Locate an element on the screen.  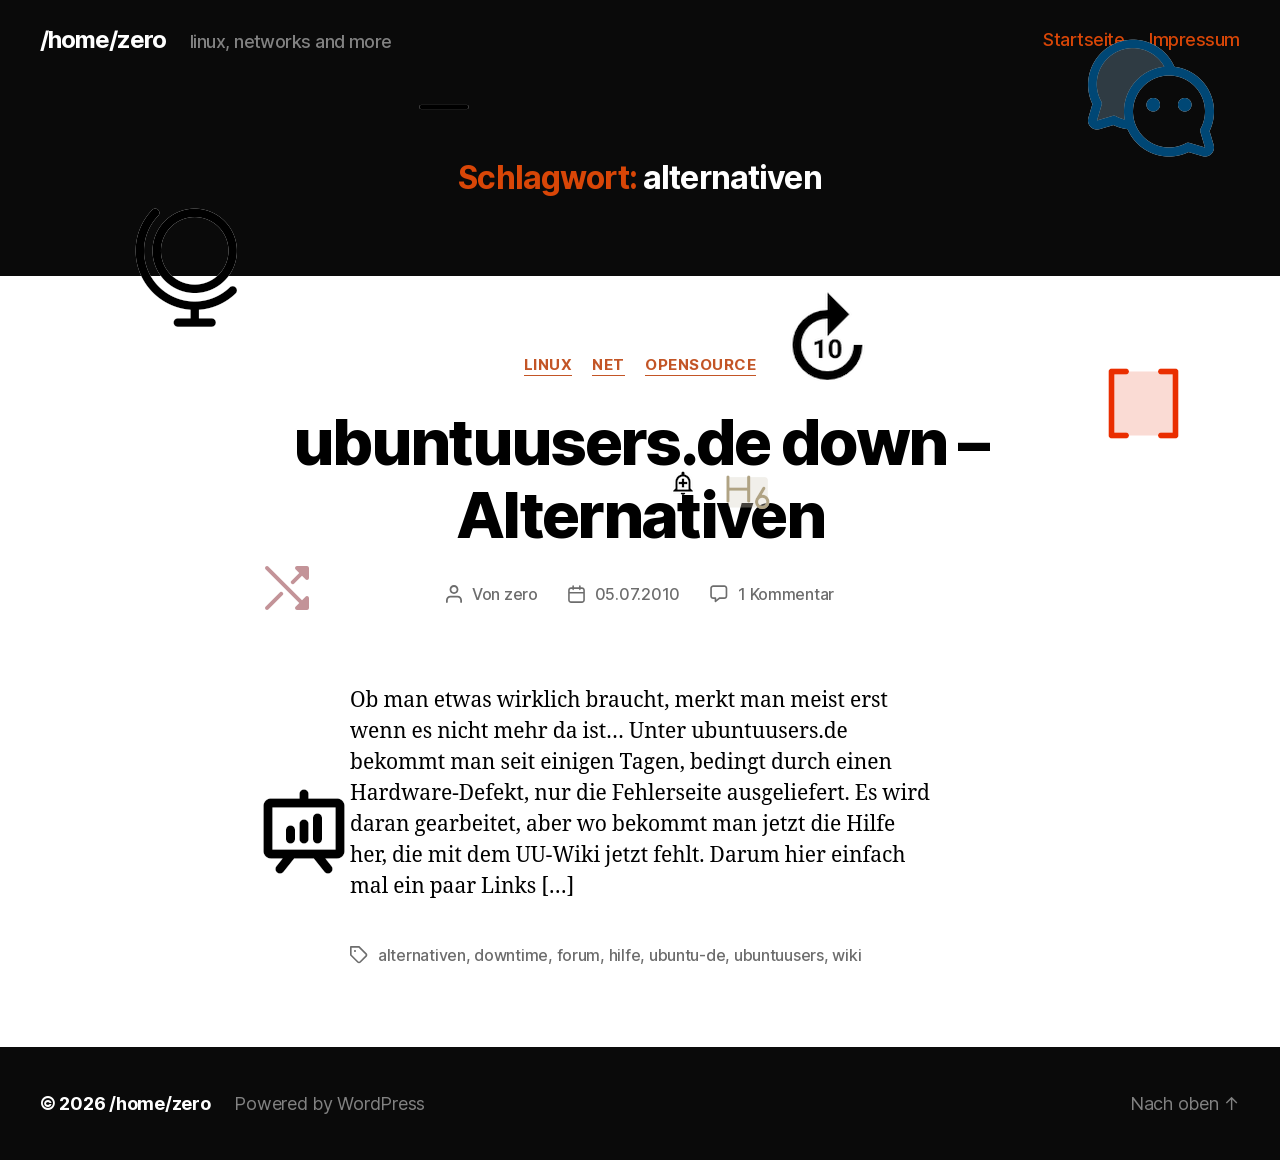
view presentation with chart data is located at coordinates (304, 833).